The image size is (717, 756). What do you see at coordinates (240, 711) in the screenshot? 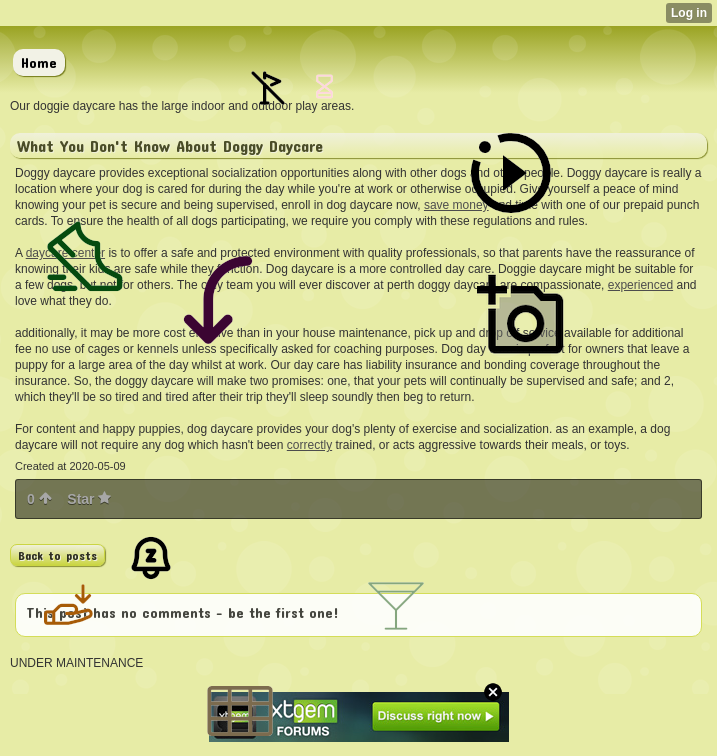
I see `view all apps or menu options` at bounding box center [240, 711].